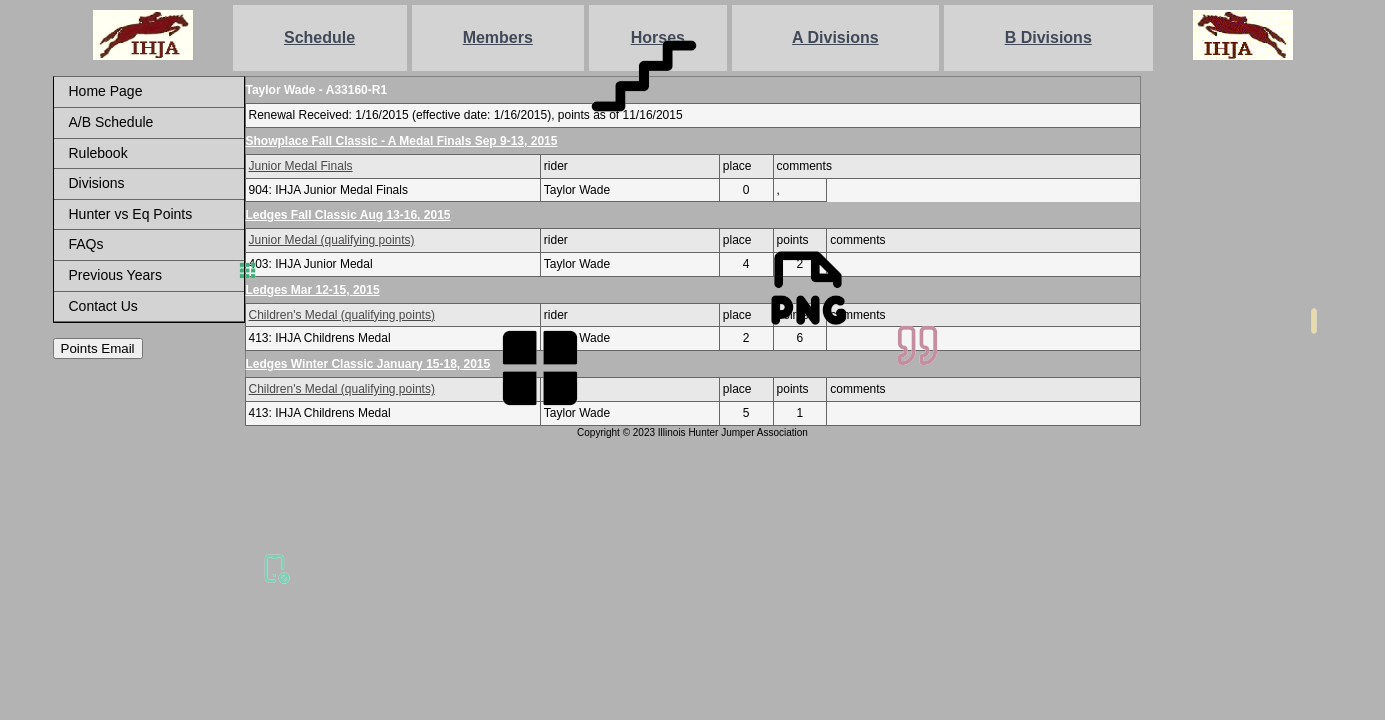 The width and height of the screenshot is (1385, 720). What do you see at coordinates (247, 270) in the screenshot?
I see `open the app drawer or menu` at bounding box center [247, 270].